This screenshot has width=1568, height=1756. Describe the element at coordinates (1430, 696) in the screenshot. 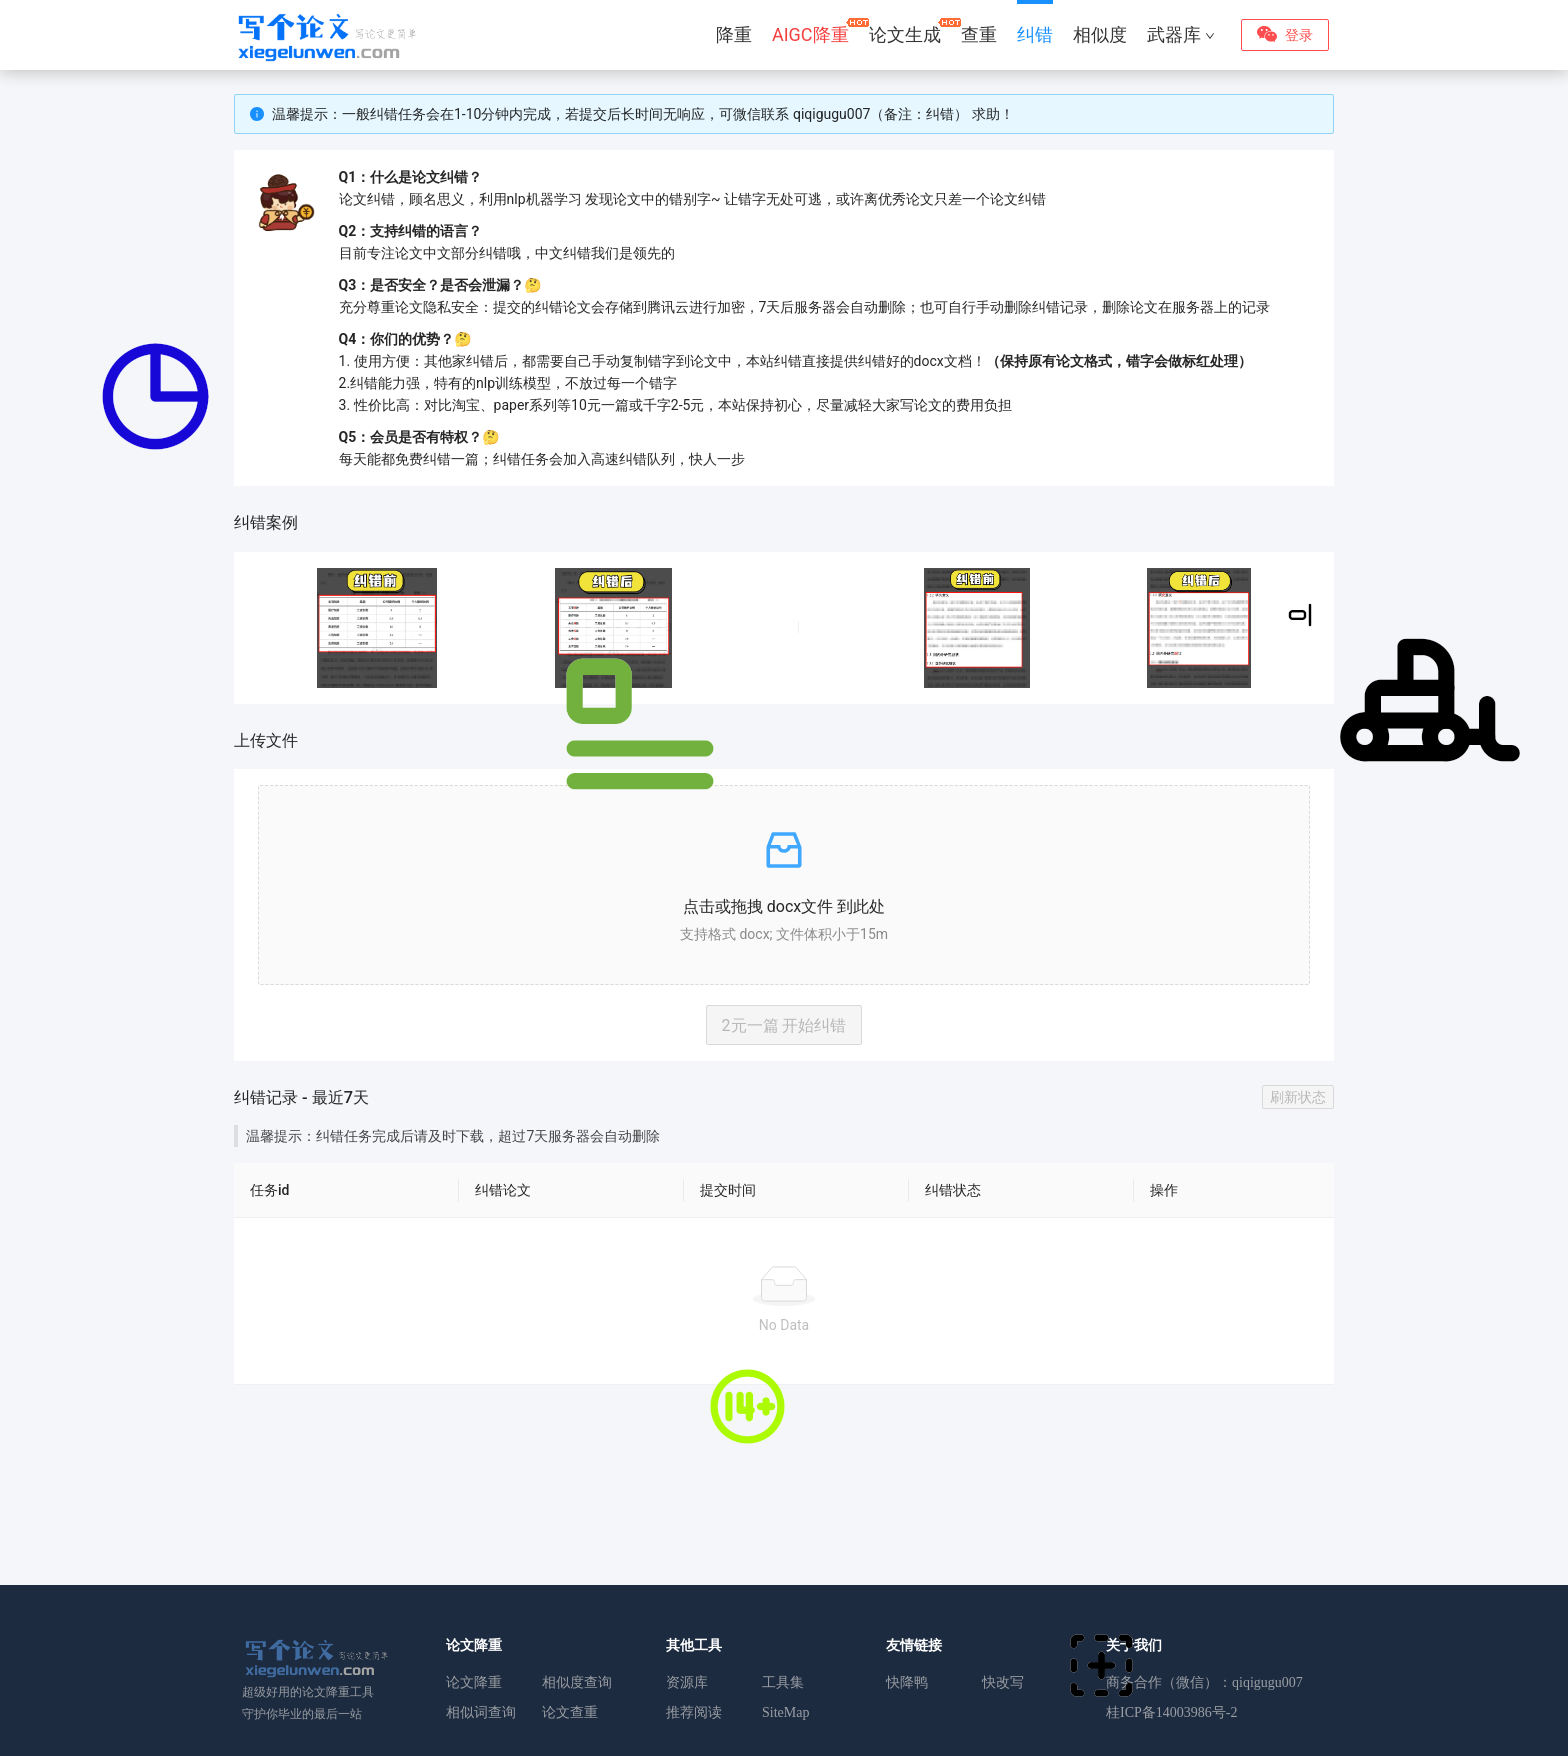

I see `construction or earthwork services` at that location.